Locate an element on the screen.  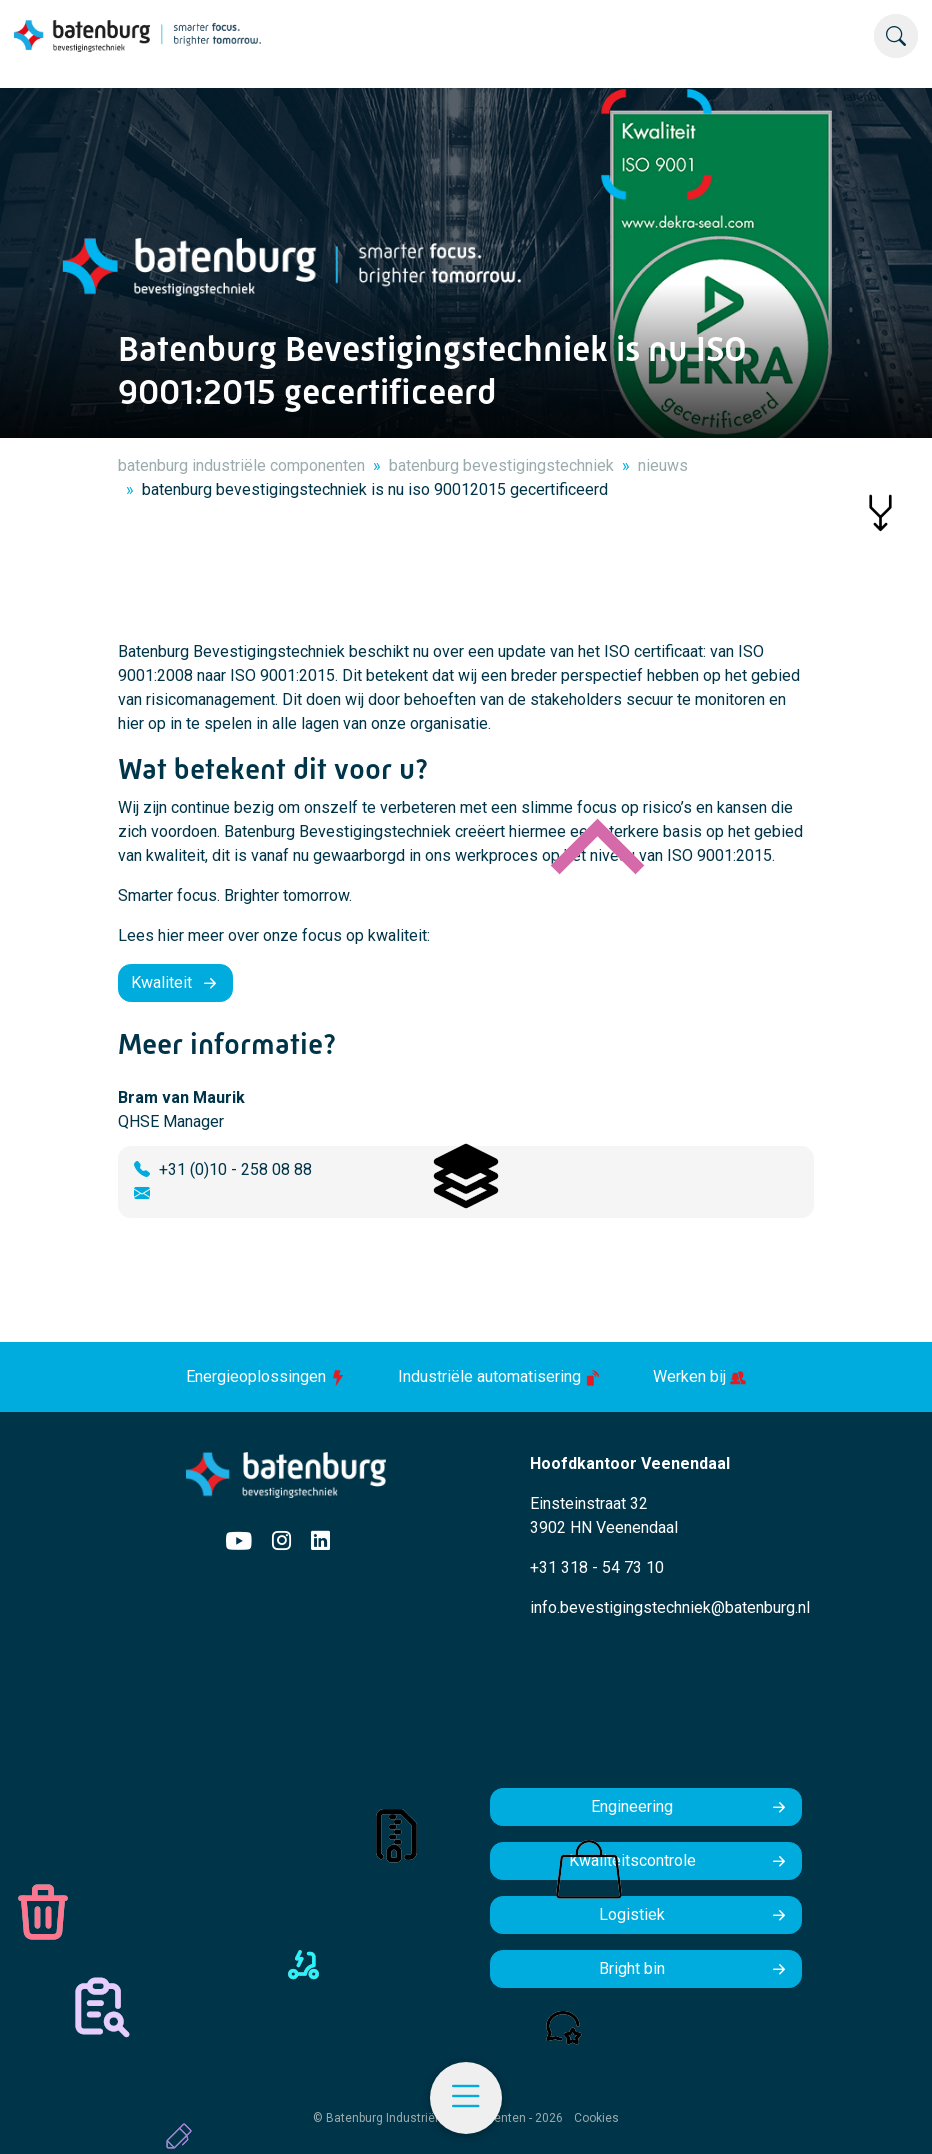
search through reports or documents is located at coordinates (101, 2006).